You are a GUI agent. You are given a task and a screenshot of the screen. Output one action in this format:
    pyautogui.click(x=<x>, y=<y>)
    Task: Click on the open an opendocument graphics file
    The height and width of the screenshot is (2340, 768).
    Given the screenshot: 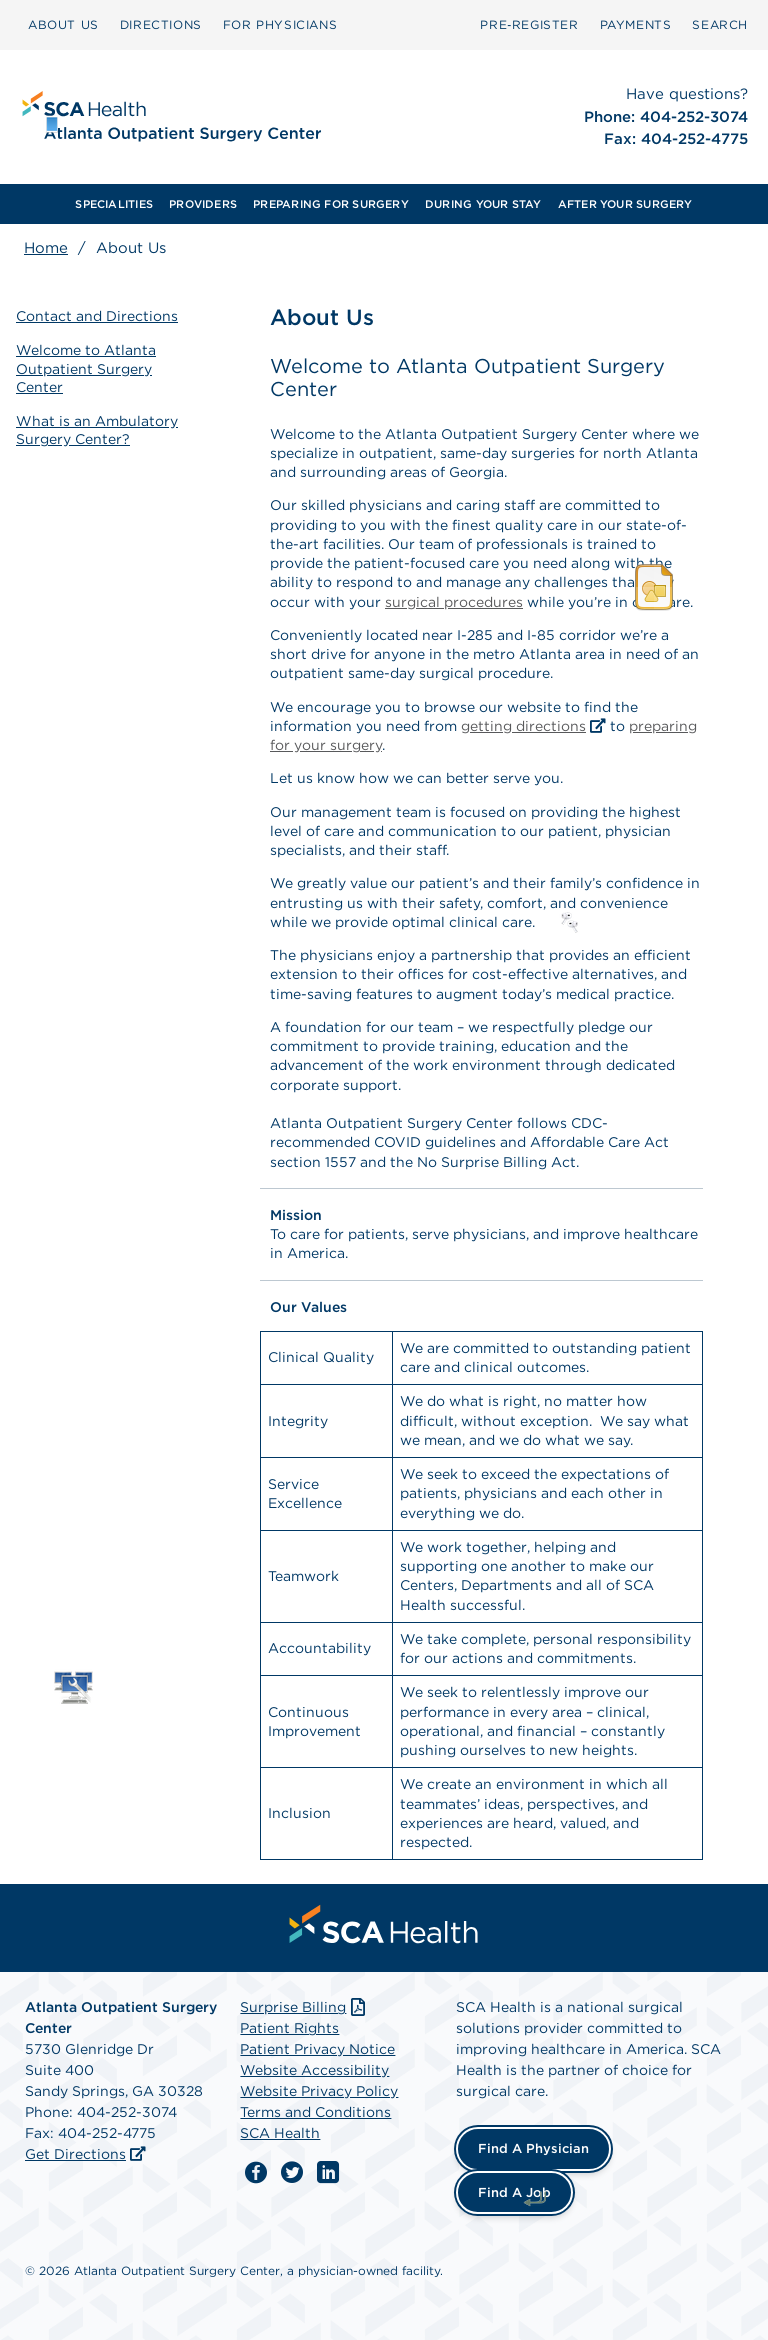 What is the action you would take?
    pyautogui.click(x=654, y=587)
    